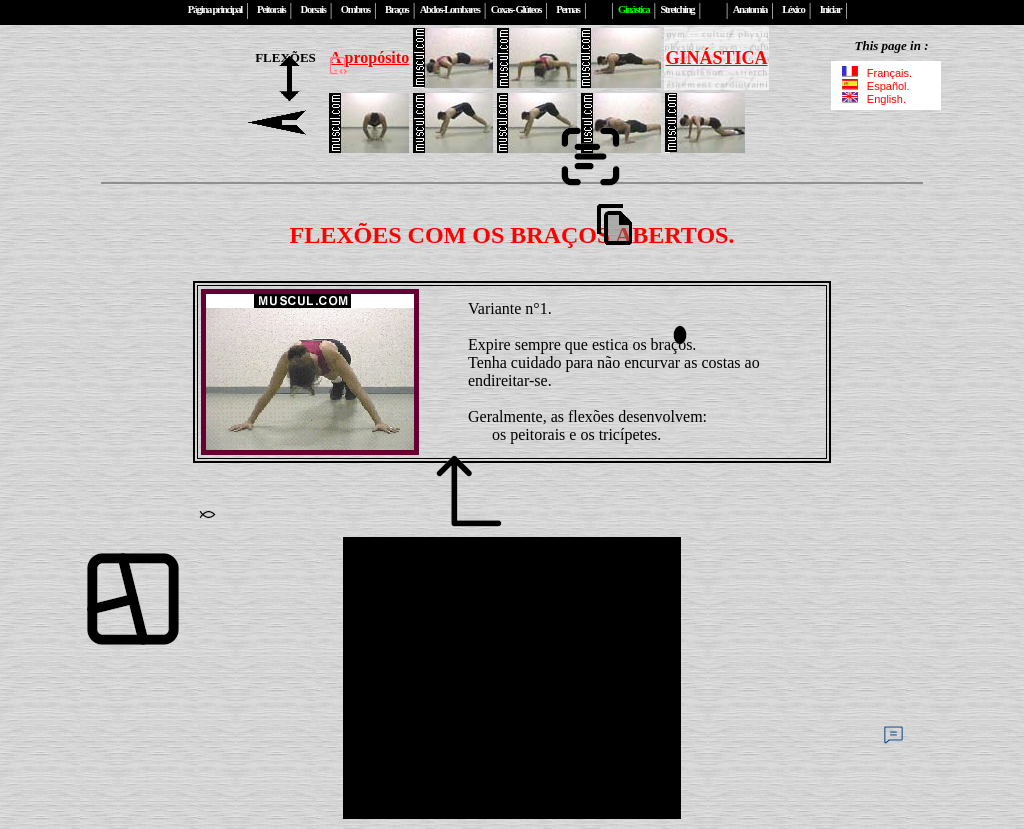 This screenshot has height=829, width=1024. I want to click on copy file to clipboard, so click(615, 224).